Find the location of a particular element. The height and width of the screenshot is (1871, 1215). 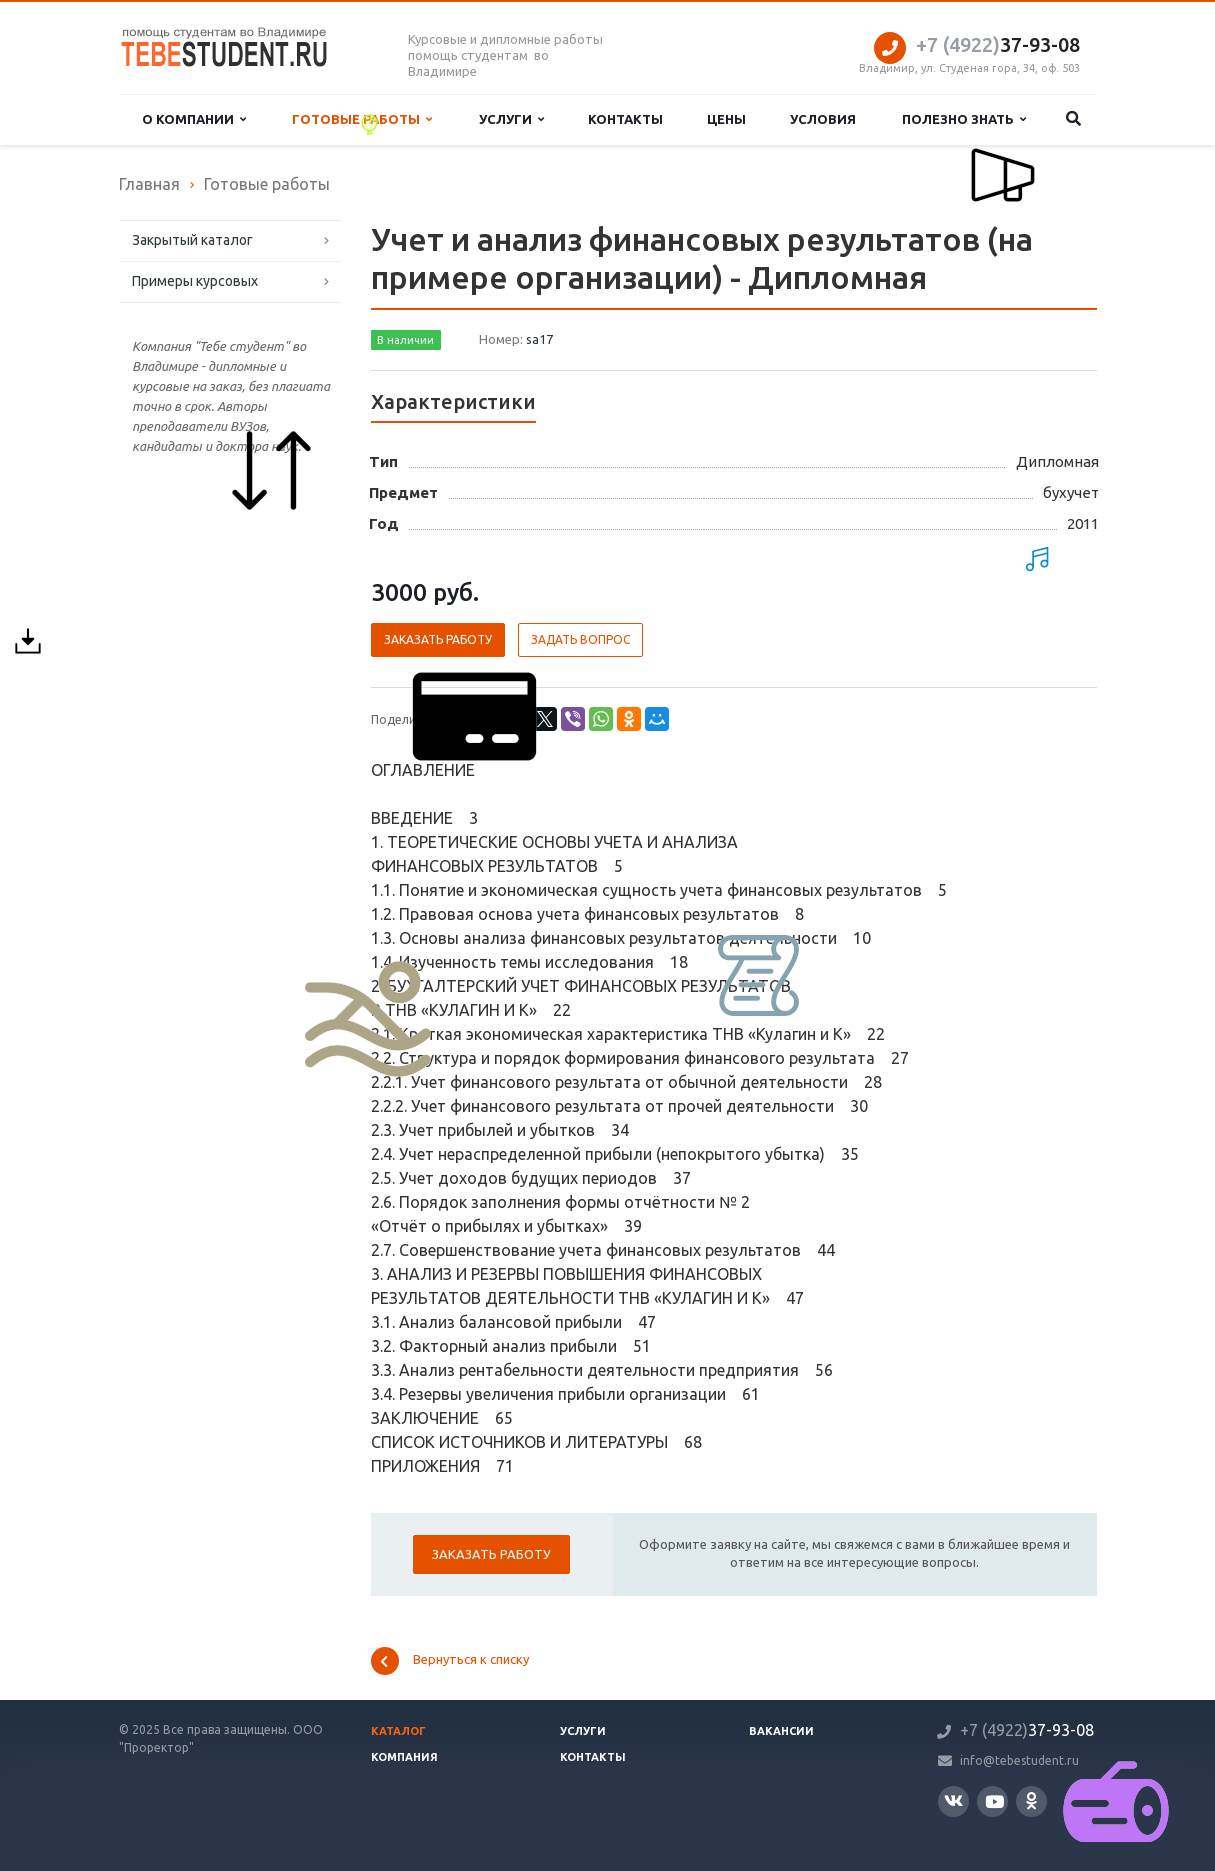

make an announcement is located at coordinates (1000, 177).